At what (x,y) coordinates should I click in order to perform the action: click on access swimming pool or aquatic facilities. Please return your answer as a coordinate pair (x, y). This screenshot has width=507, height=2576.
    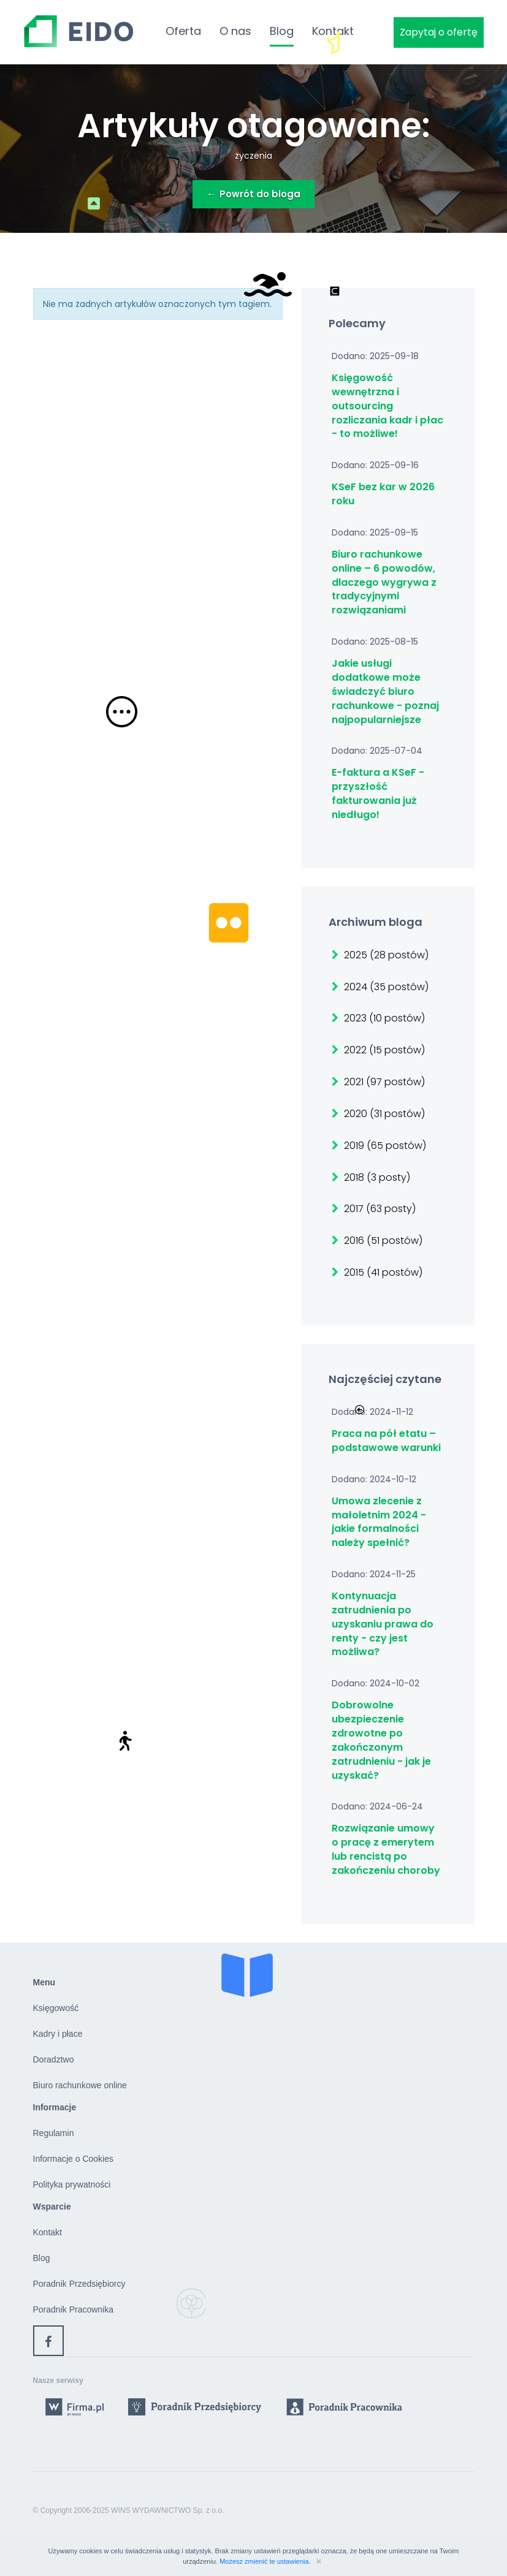
    Looking at the image, I should click on (268, 284).